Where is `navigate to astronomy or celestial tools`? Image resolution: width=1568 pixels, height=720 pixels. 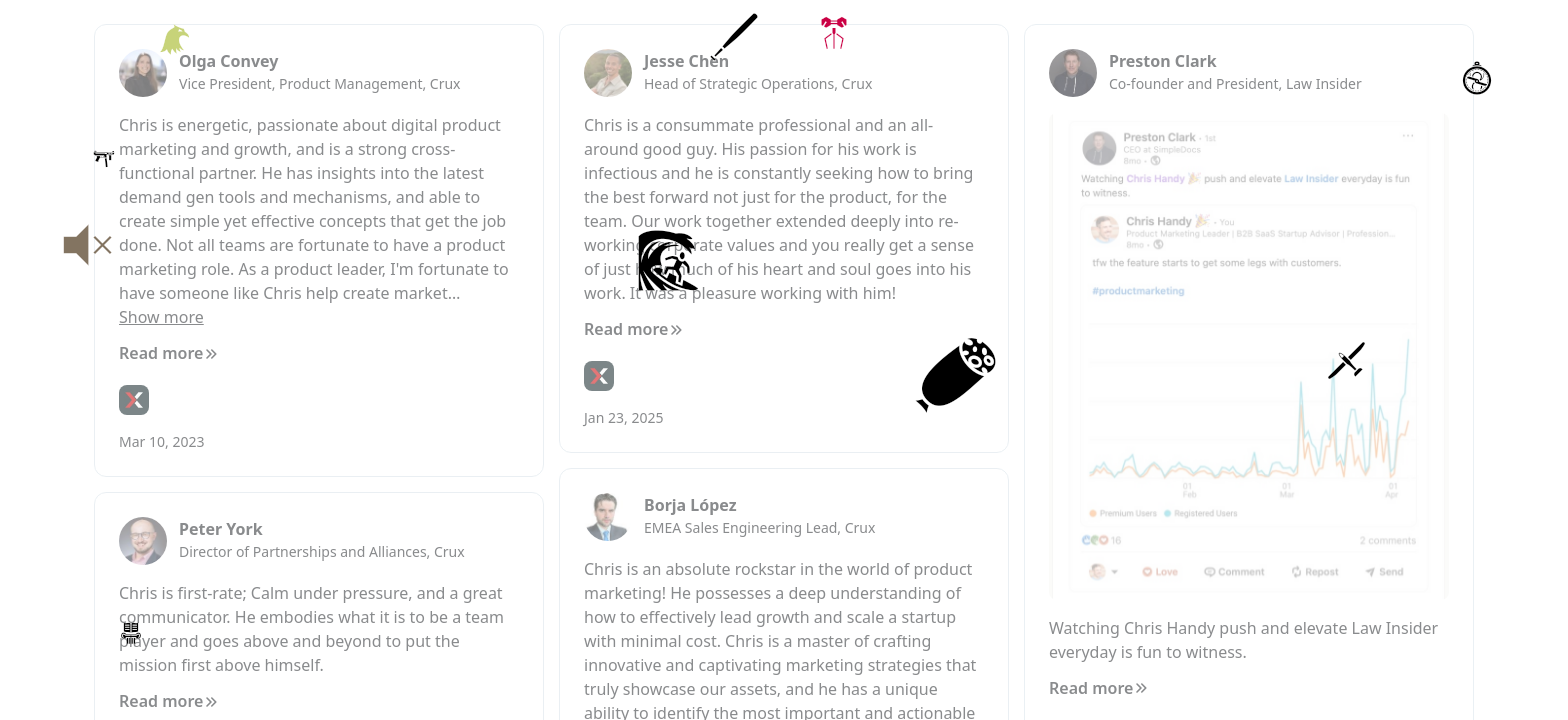 navigate to astronomy or celestial tools is located at coordinates (1477, 78).